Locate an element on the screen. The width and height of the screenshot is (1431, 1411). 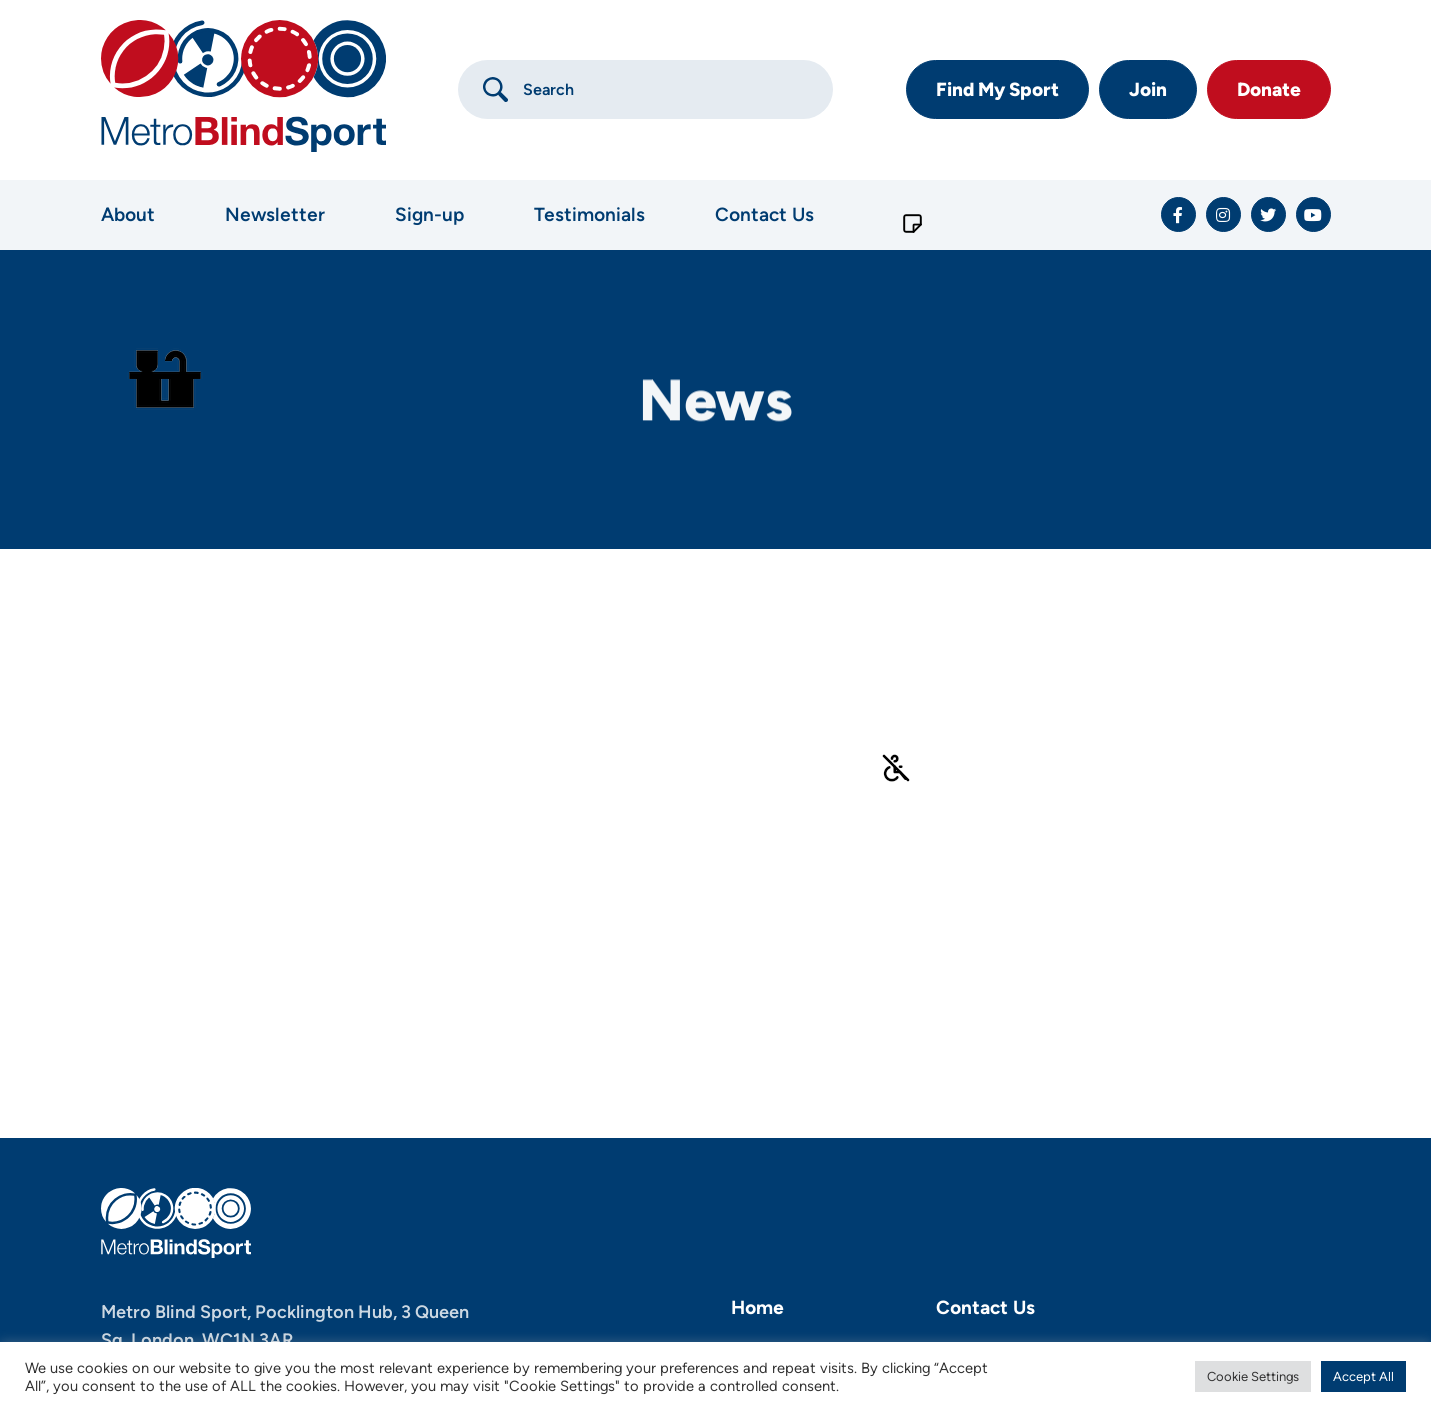
create a new note is located at coordinates (912, 223).